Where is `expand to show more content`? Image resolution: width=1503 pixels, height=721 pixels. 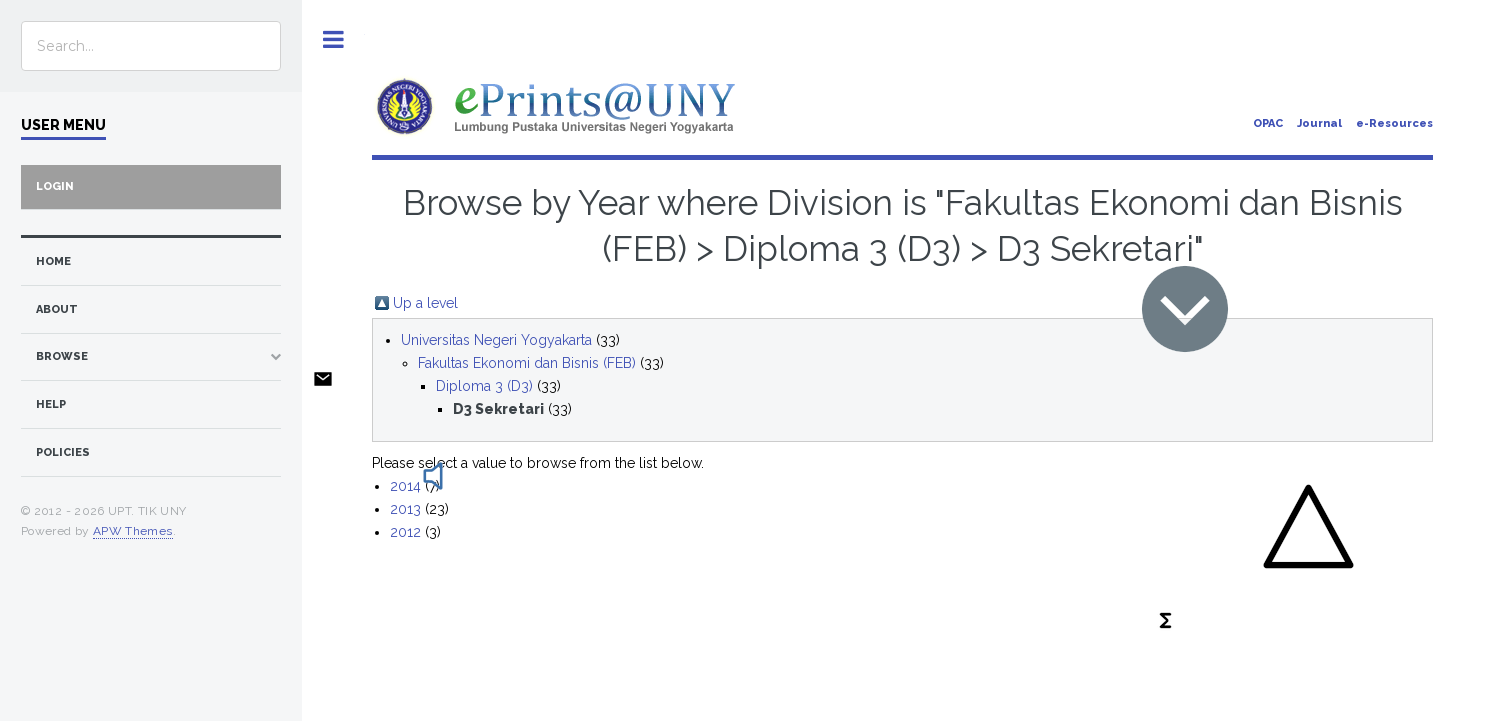 expand to show more content is located at coordinates (1185, 309).